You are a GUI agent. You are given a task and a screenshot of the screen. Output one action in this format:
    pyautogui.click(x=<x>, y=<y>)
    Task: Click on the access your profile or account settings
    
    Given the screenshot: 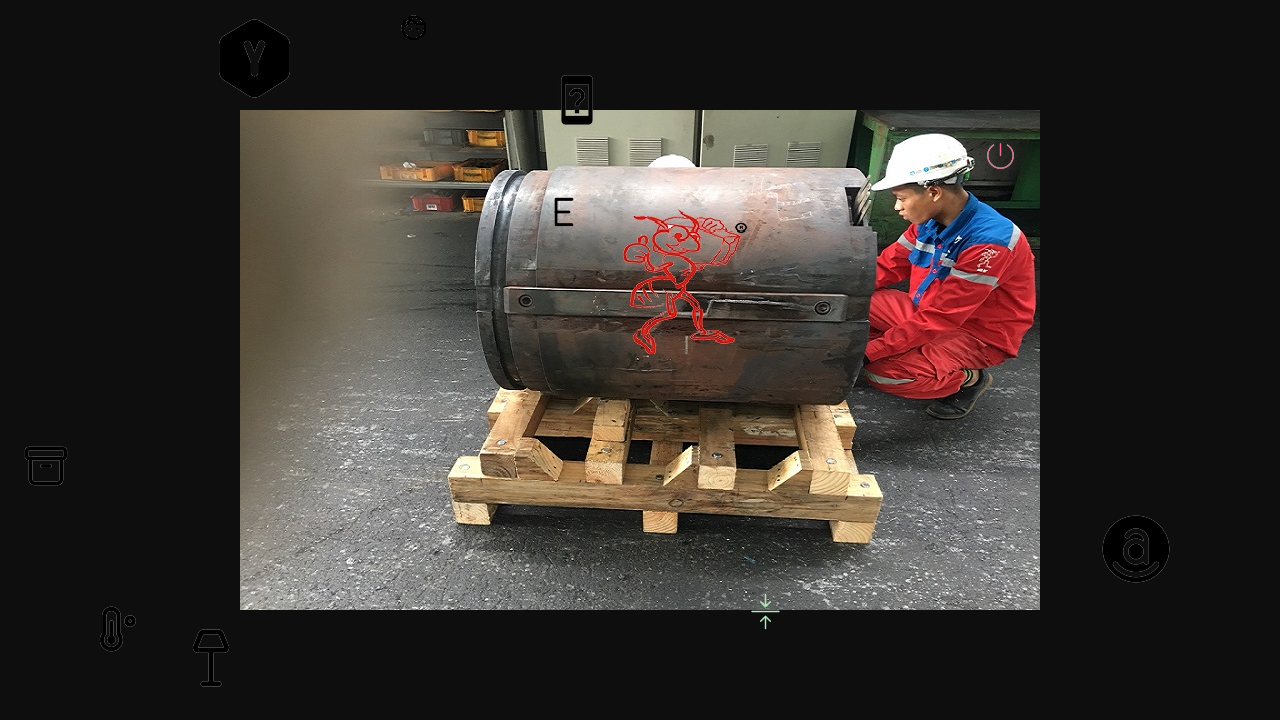 What is the action you would take?
    pyautogui.click(x=414, y=28)
    